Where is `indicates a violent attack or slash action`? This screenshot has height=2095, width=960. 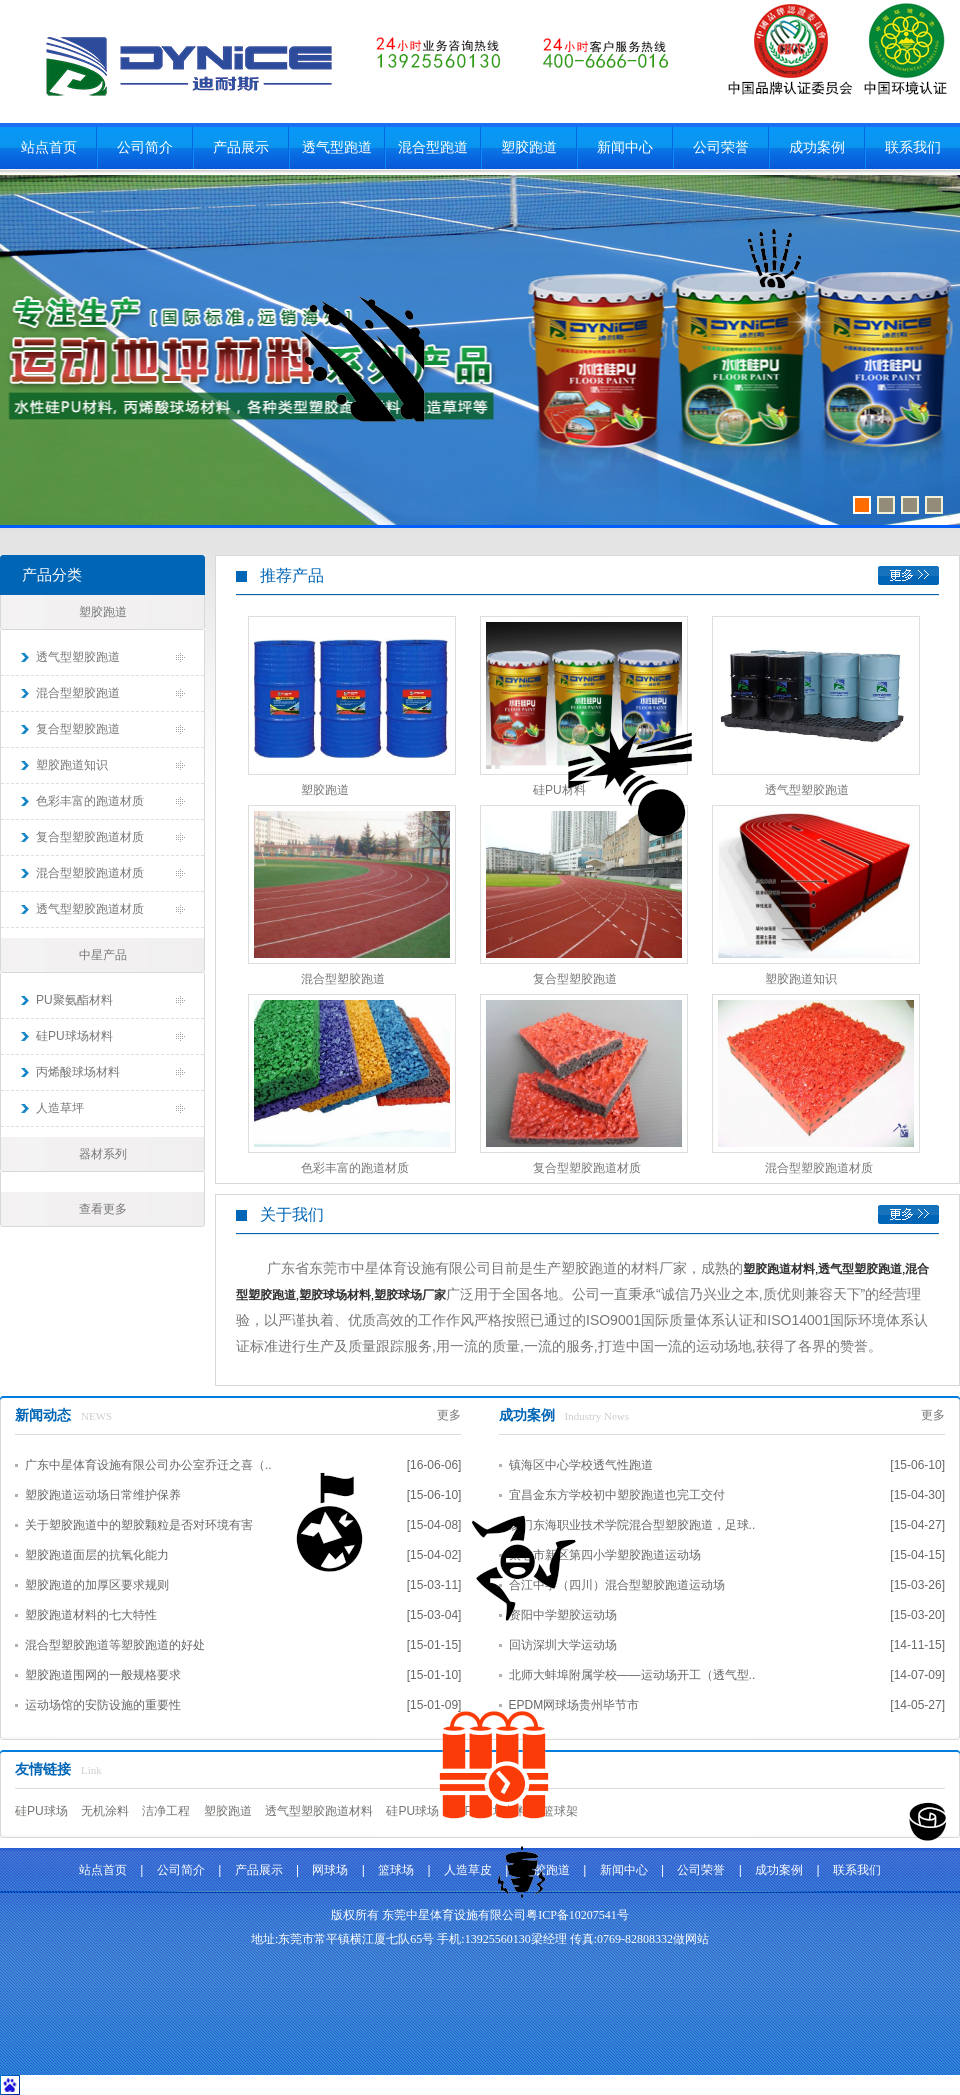
indicates a violent attack or slash action is located at coordinates (361, 358).